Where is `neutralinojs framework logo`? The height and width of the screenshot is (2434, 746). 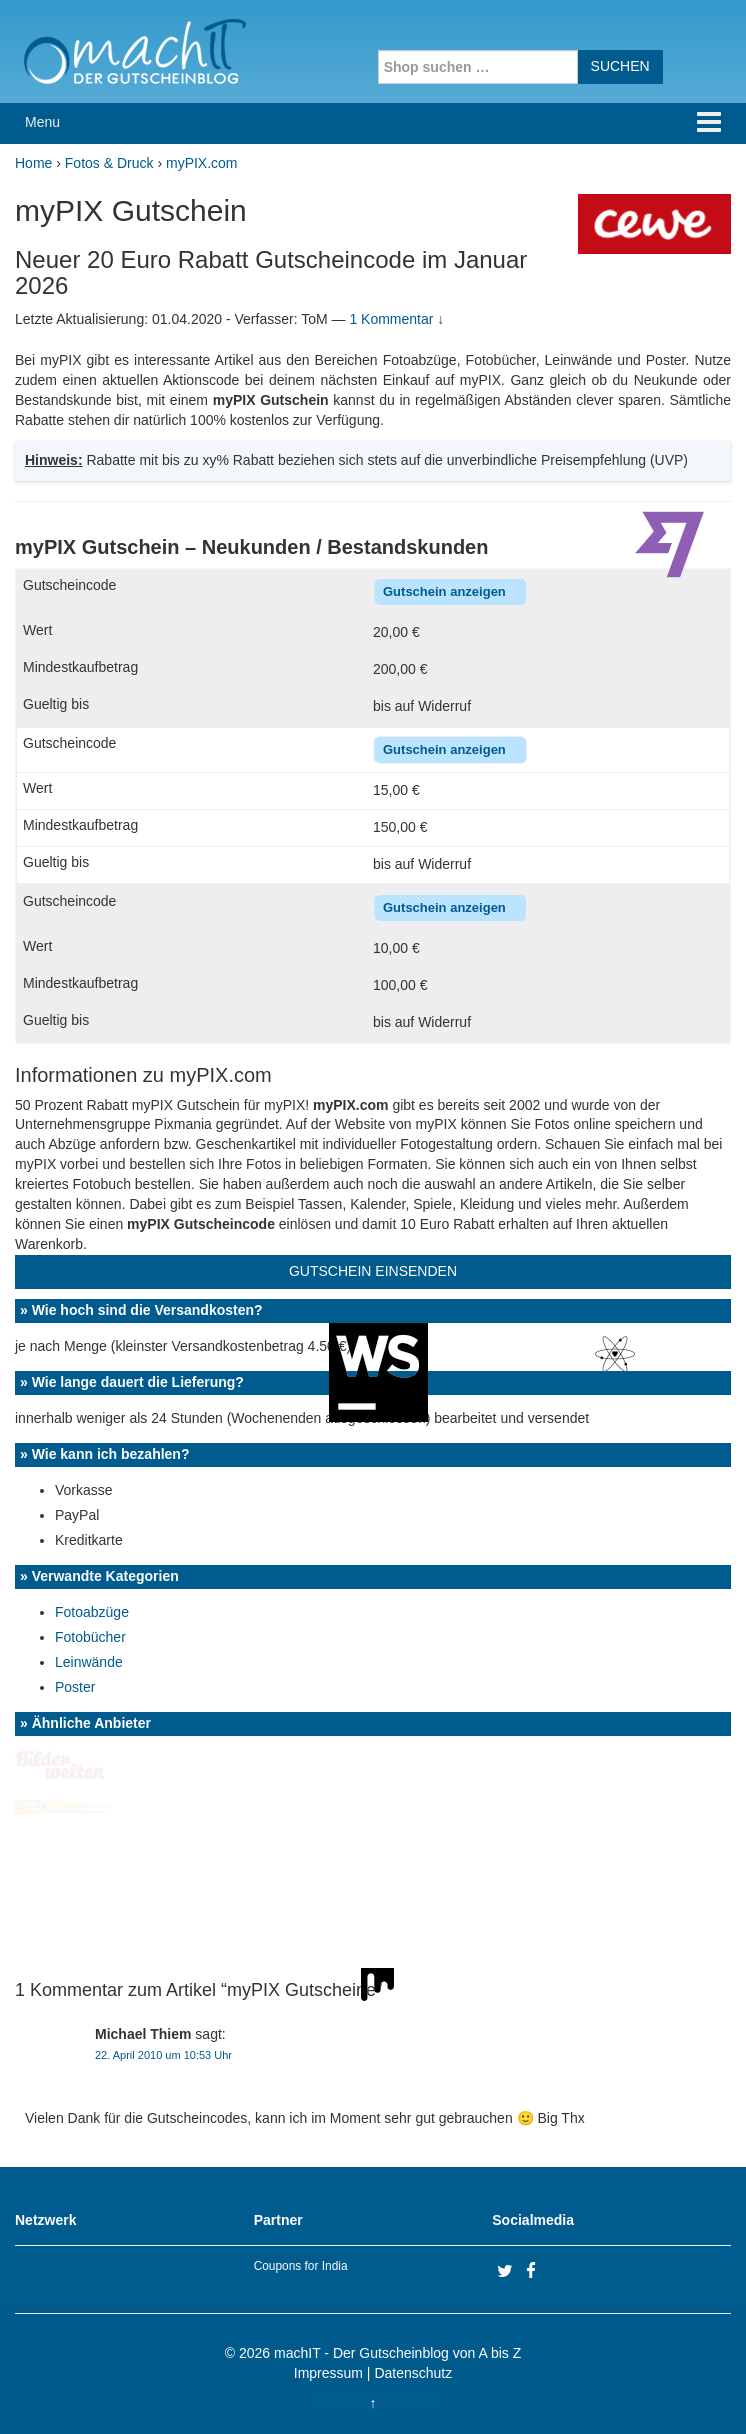
neutralinojs framework logo is located at coordinates (615, 1354).